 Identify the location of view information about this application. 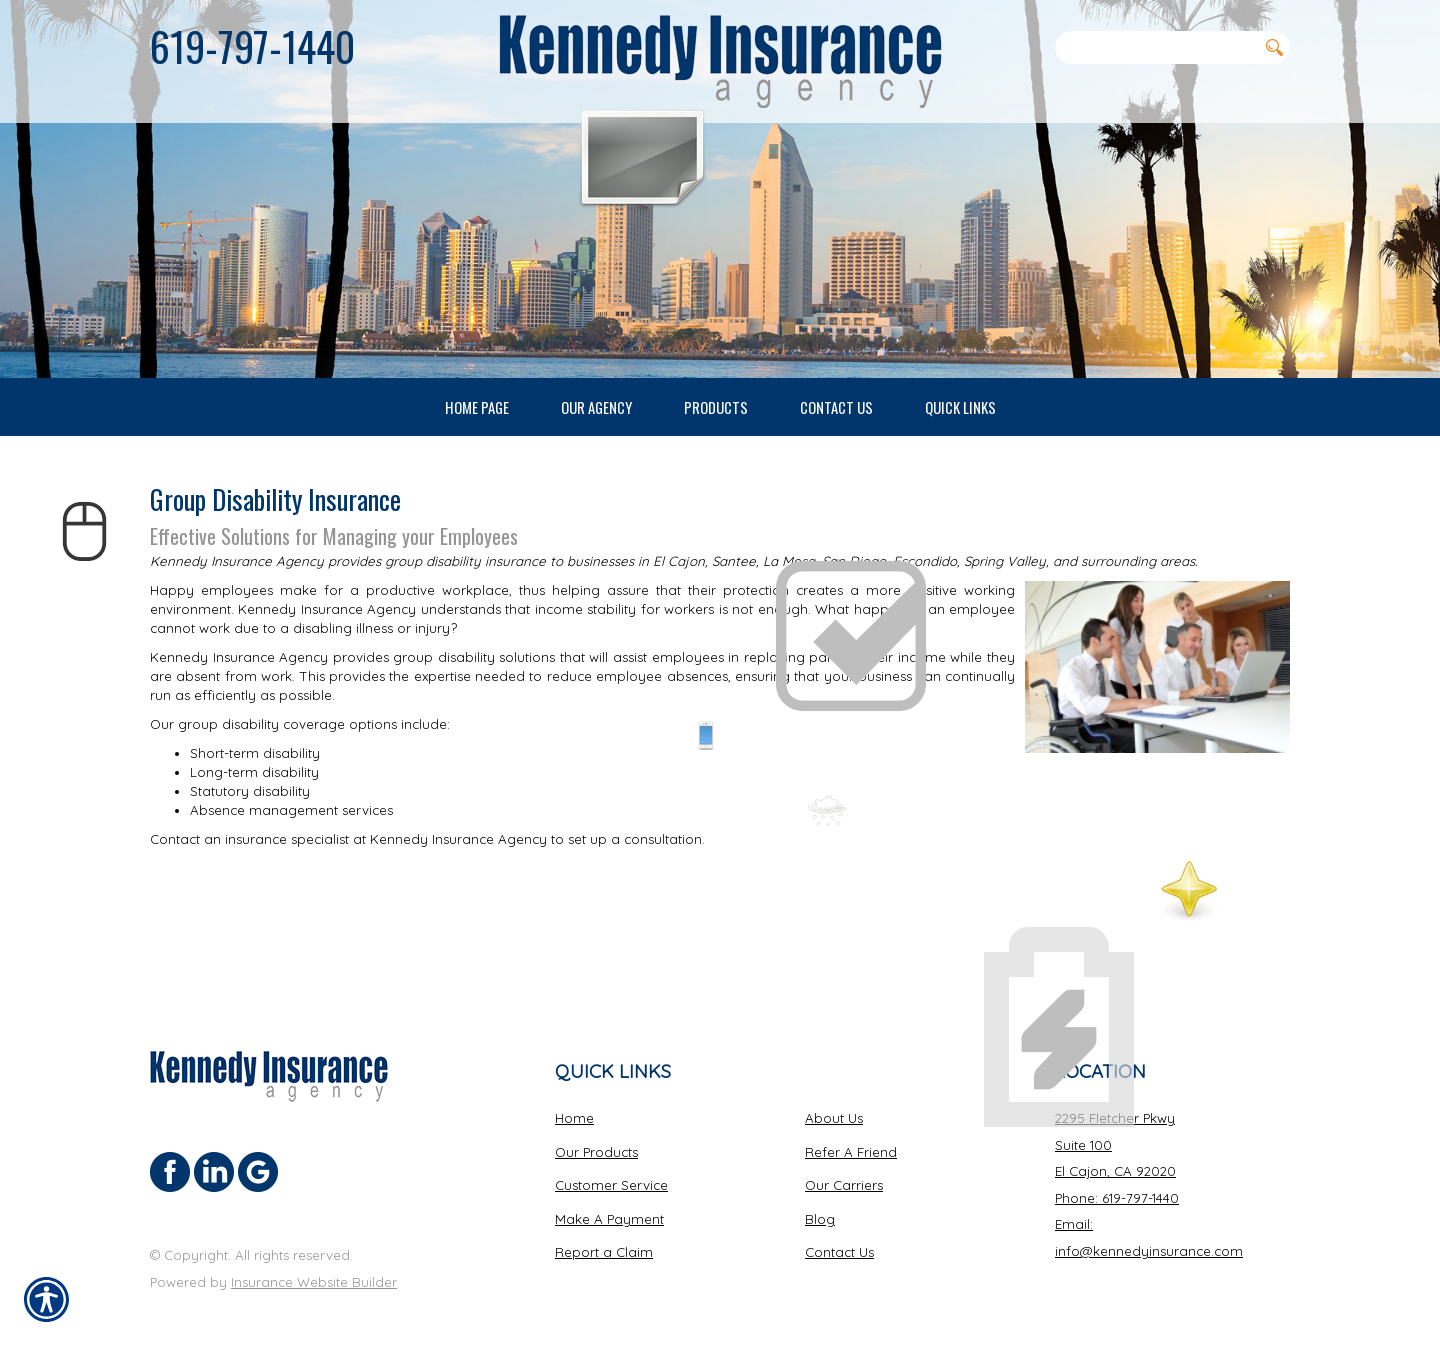
(1189, 890).